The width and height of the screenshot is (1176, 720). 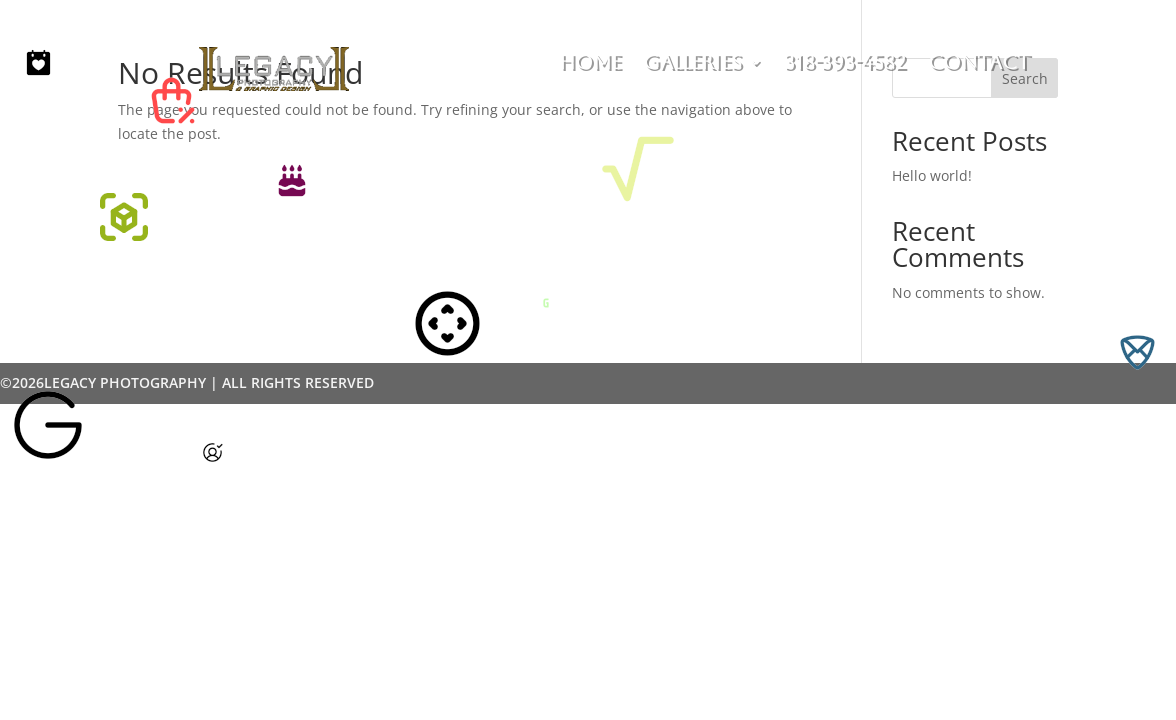 What do you see at coordinates (48, 425) in the screenshot?
I see `sign in with Google` at bounding box center [48, 425].